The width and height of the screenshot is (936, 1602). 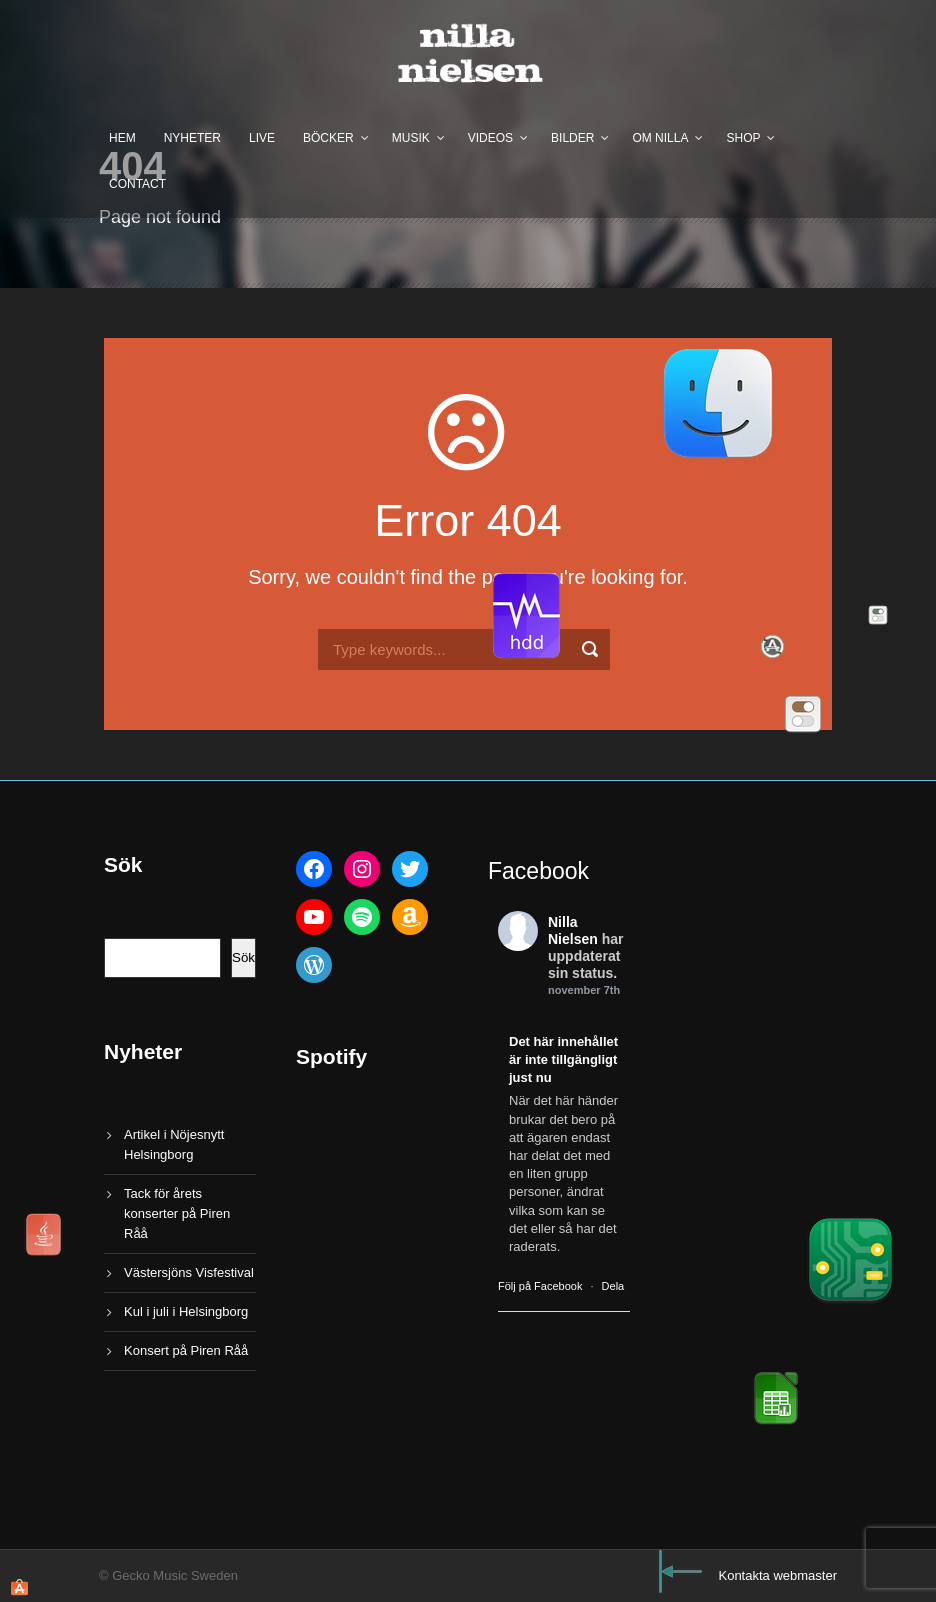 I want to click on a java source code file, so click(x=43, y=1234).